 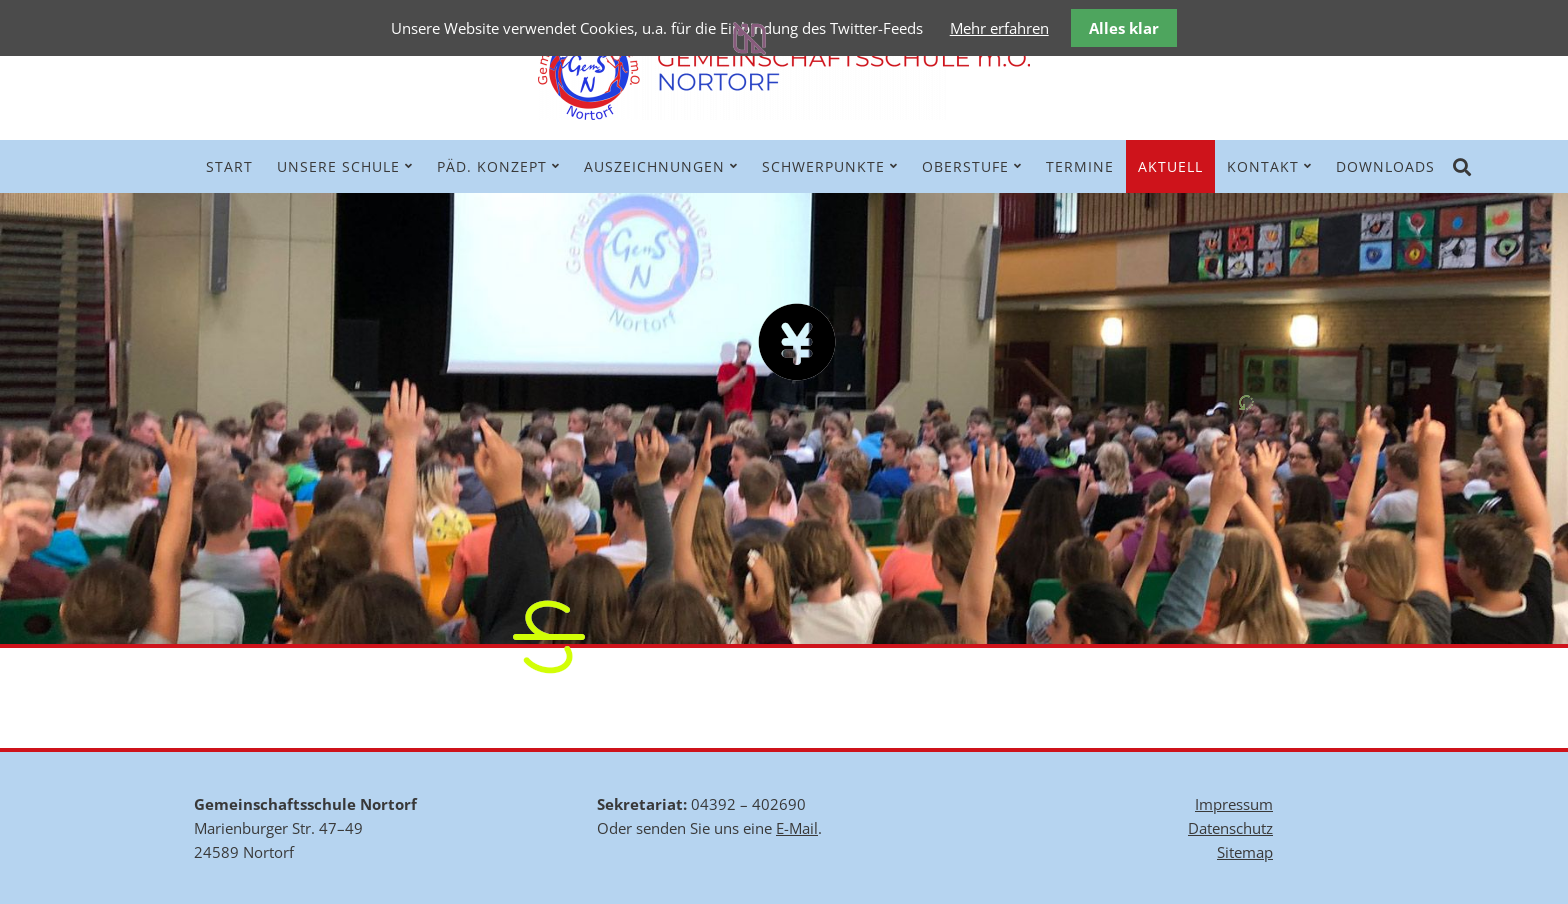 I want to click on apply strikethrough formatting to selected text, so click(x=549, y=637).